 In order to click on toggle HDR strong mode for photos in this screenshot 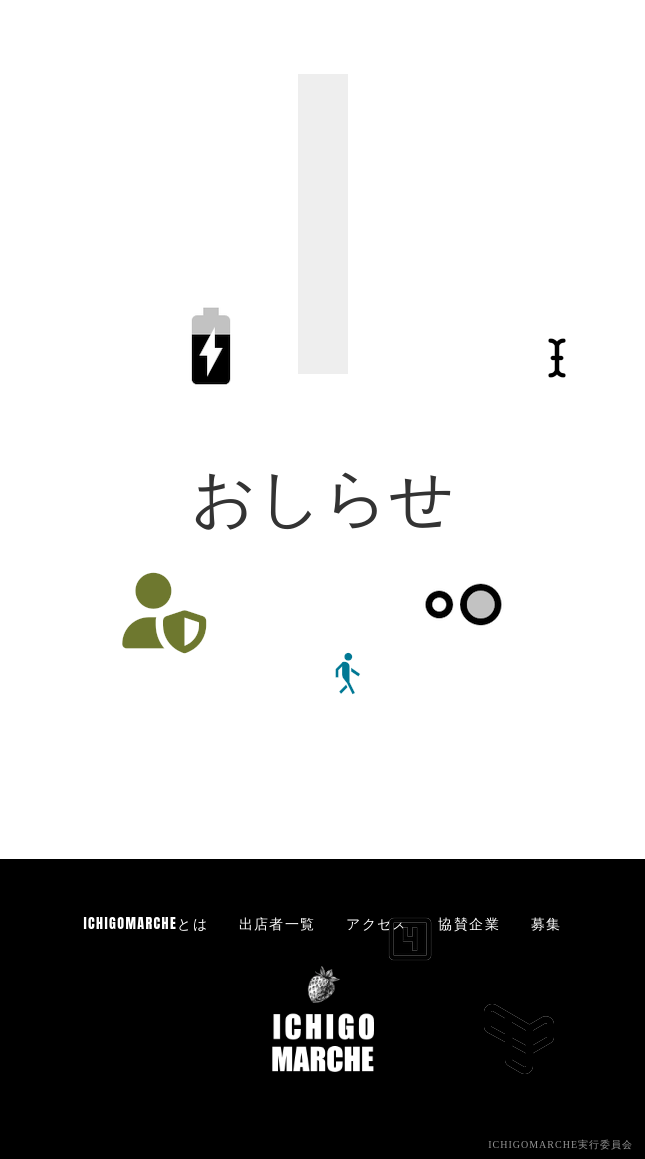, I will do `click(463, 604)`.